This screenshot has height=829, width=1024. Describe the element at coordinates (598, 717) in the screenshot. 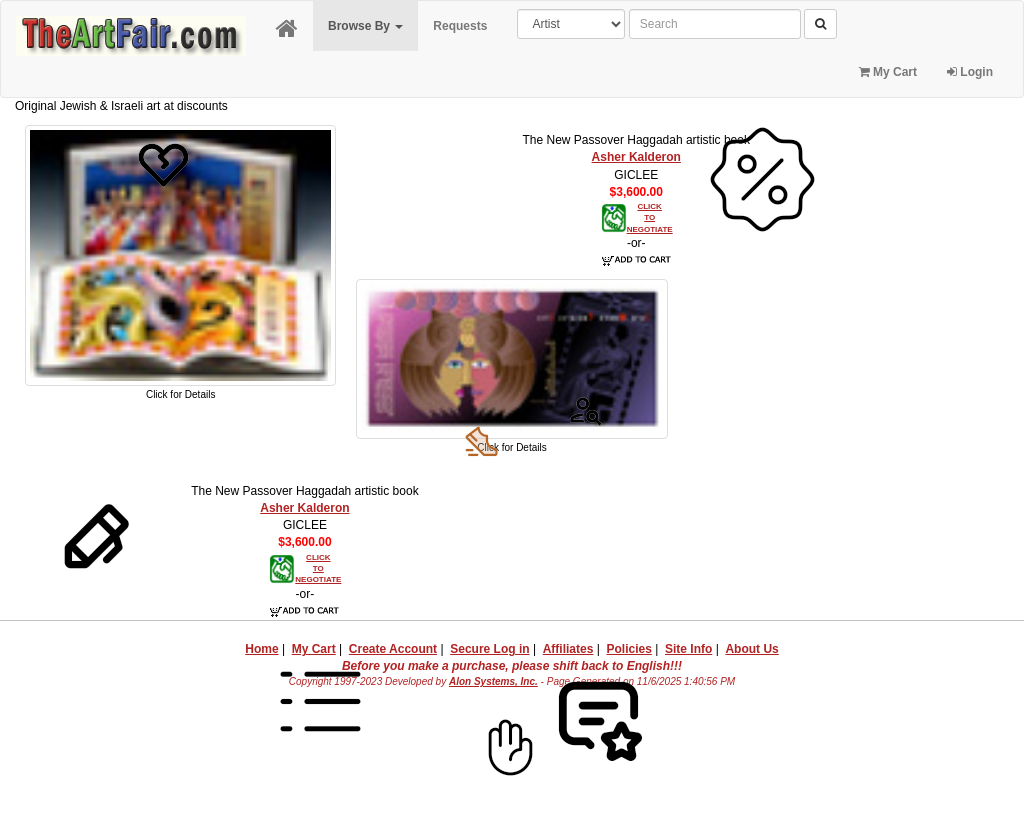

I see `view starred or favorite messages` at that location.